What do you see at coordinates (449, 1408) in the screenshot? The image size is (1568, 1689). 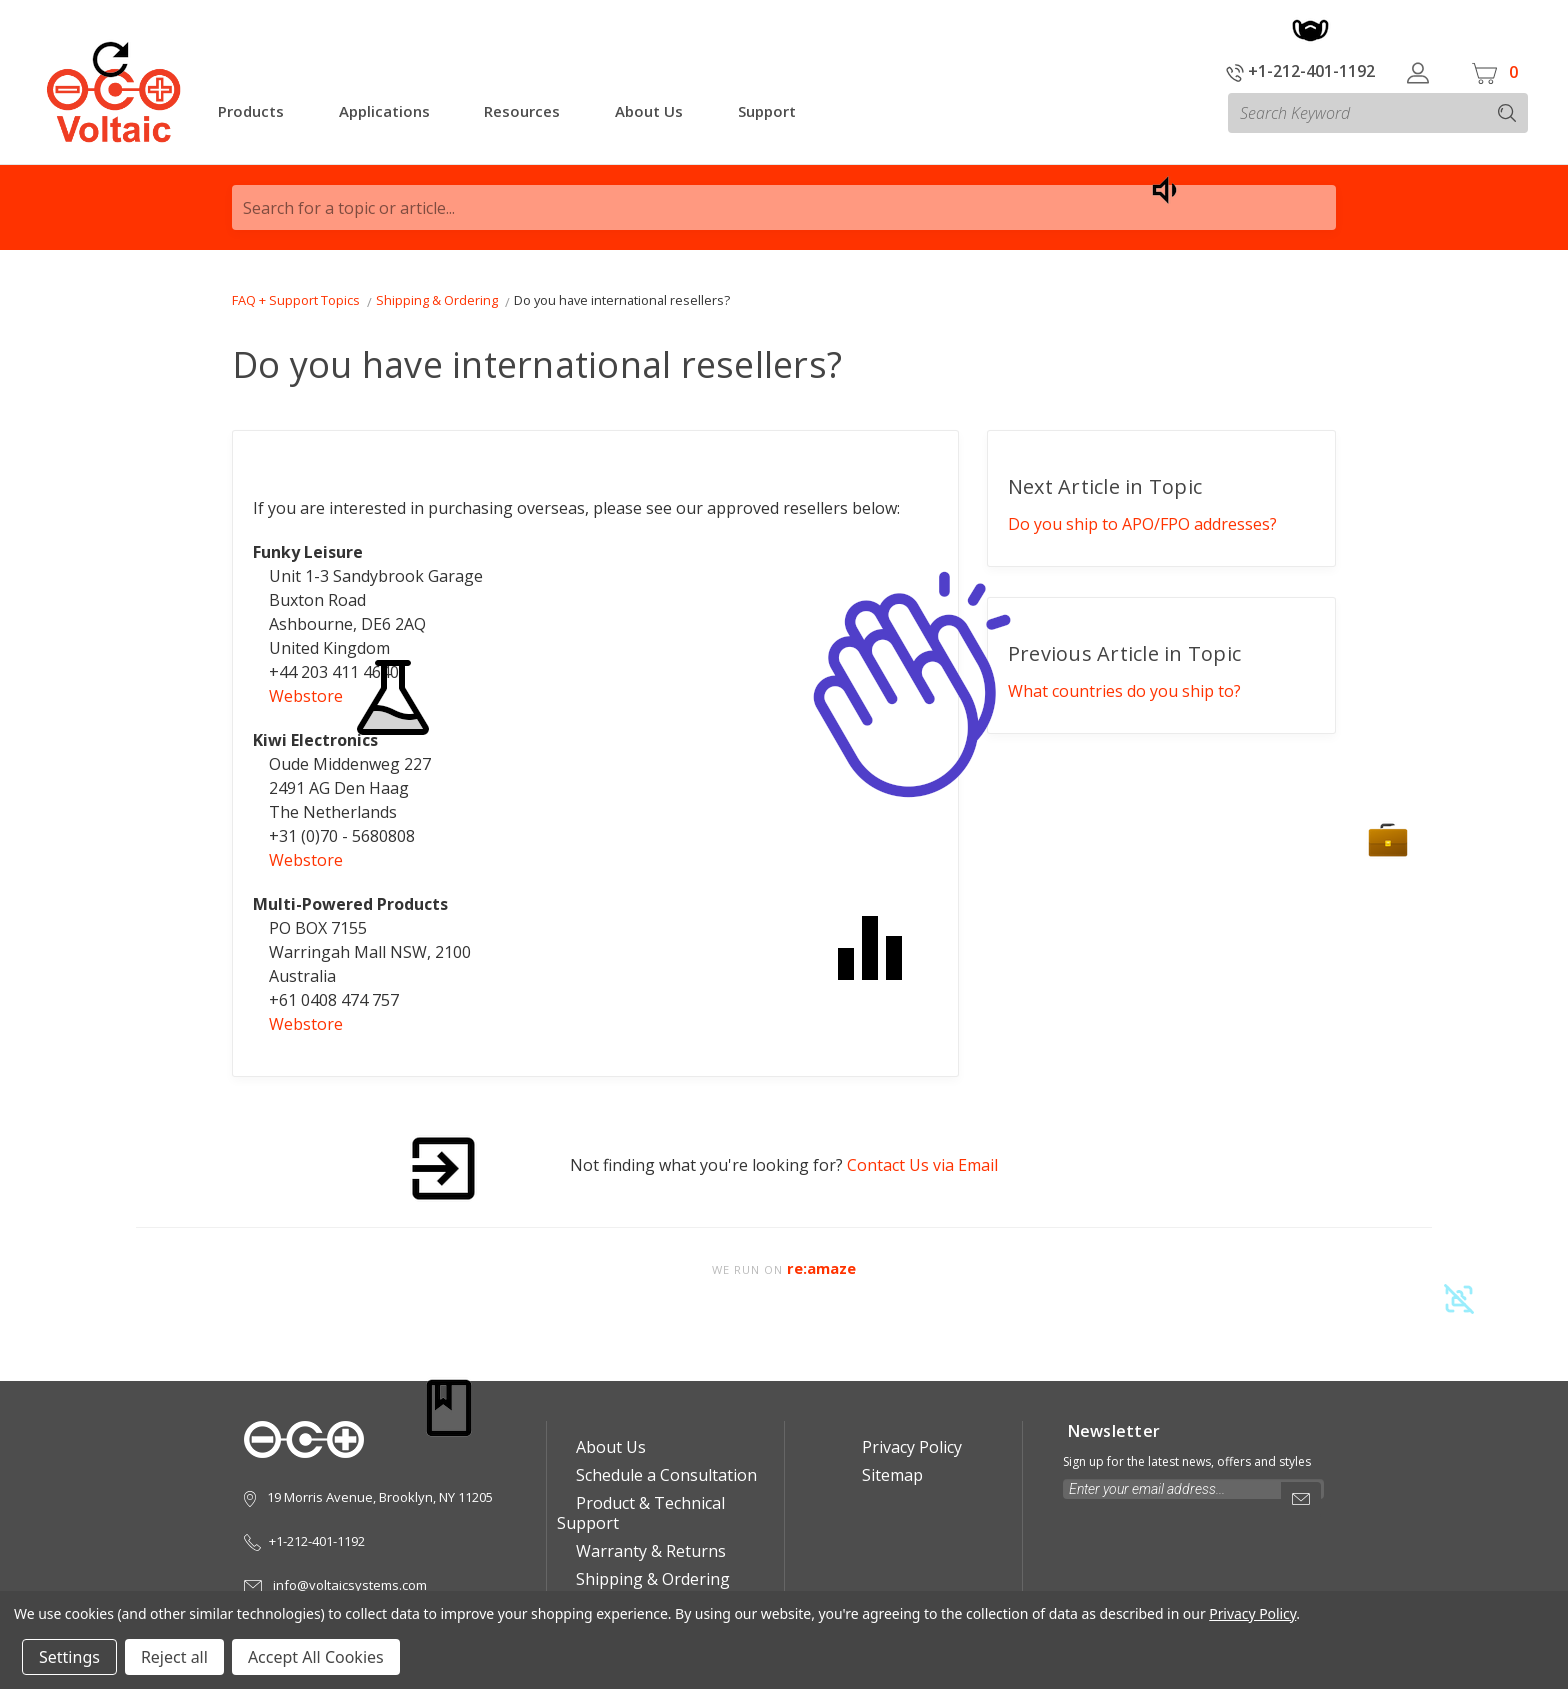 I see `open your library or reading list` at bounding box center [449, 1408].